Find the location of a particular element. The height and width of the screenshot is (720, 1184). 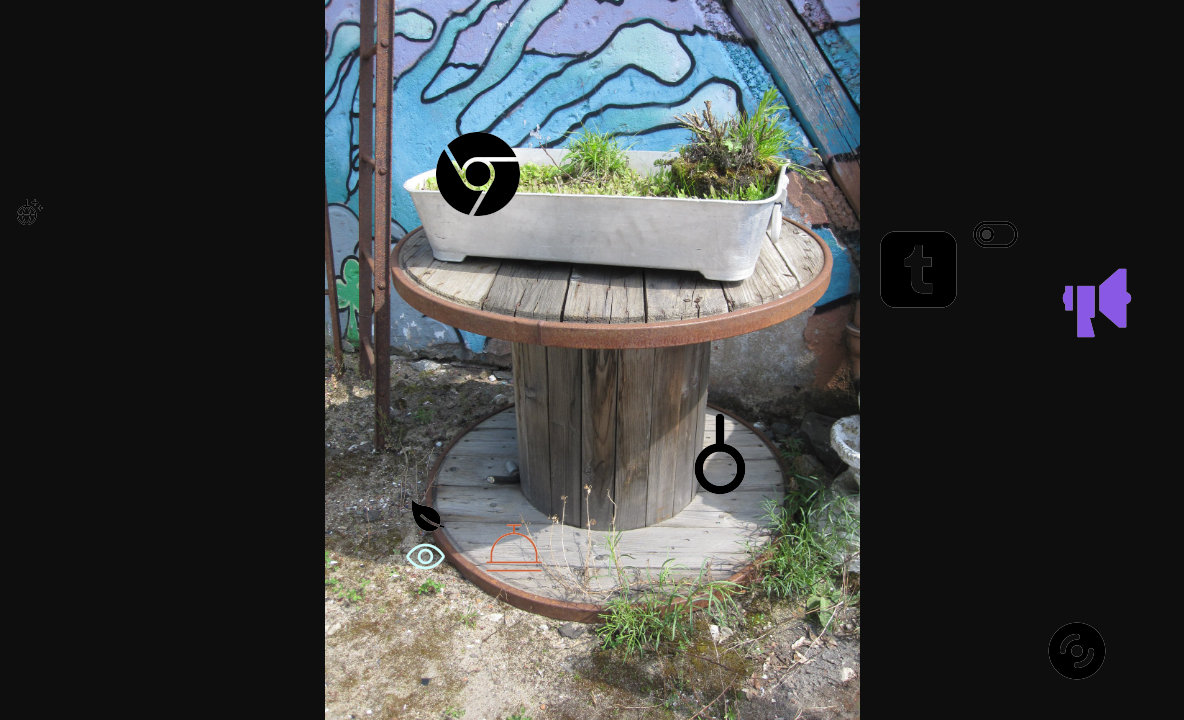

toggle switch in off position is located at coordinates (995, 234).